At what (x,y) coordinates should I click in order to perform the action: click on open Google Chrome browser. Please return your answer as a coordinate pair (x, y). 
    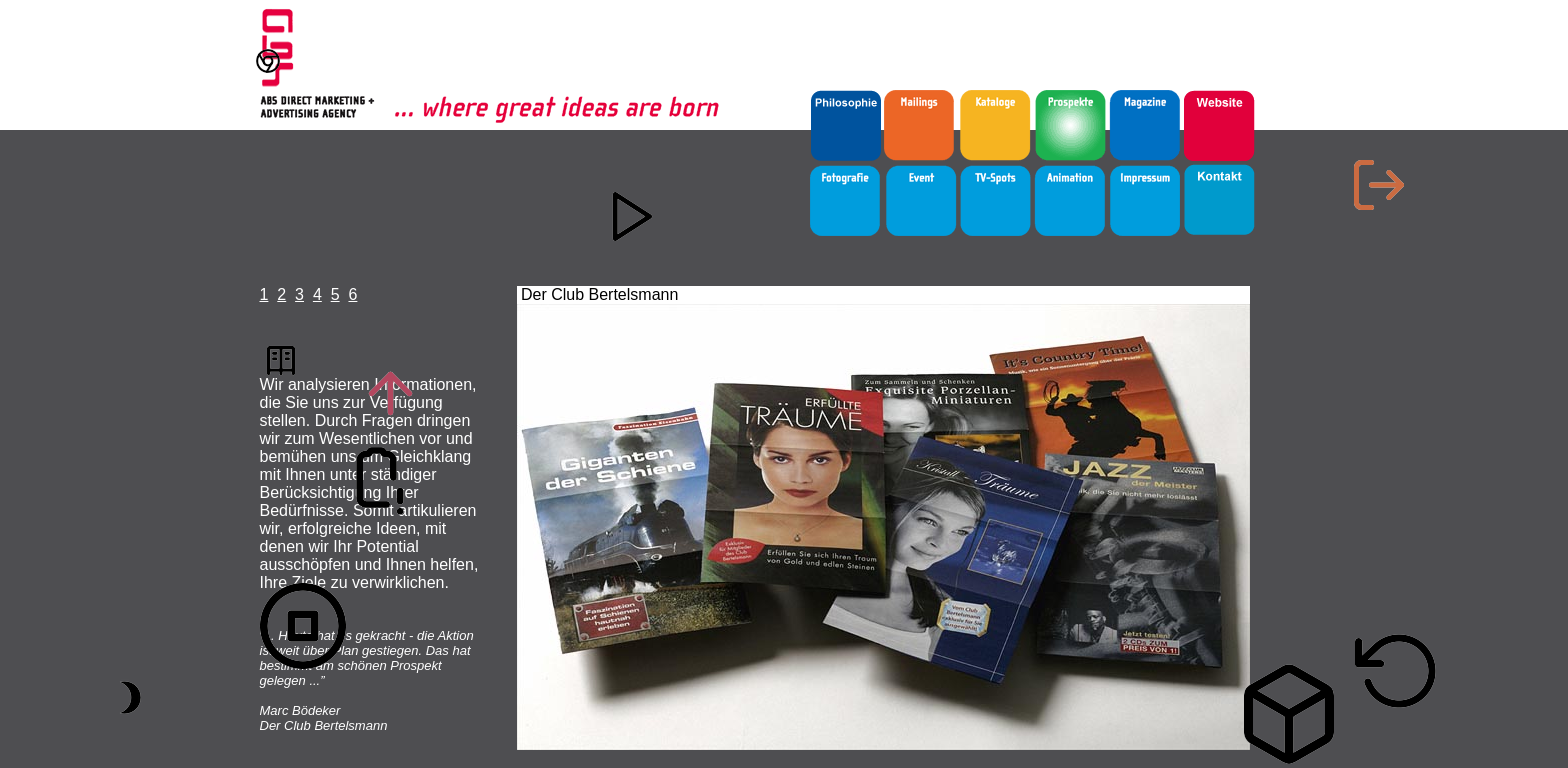
    Looking at the image, I should click on (268, 61).